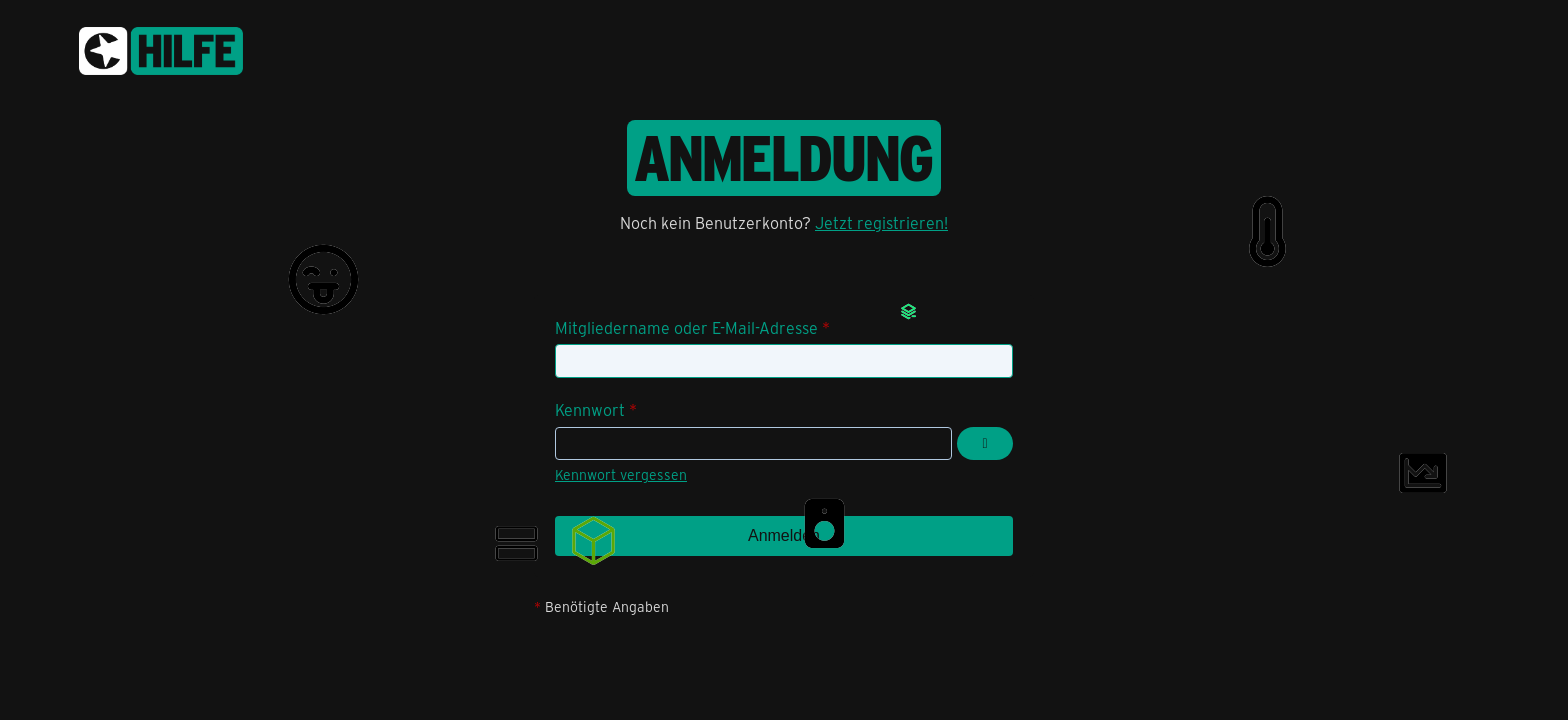 This screenshot has height=720, width=1568. I want to click on add a playful or joking tone to a message, so click(323, 279).